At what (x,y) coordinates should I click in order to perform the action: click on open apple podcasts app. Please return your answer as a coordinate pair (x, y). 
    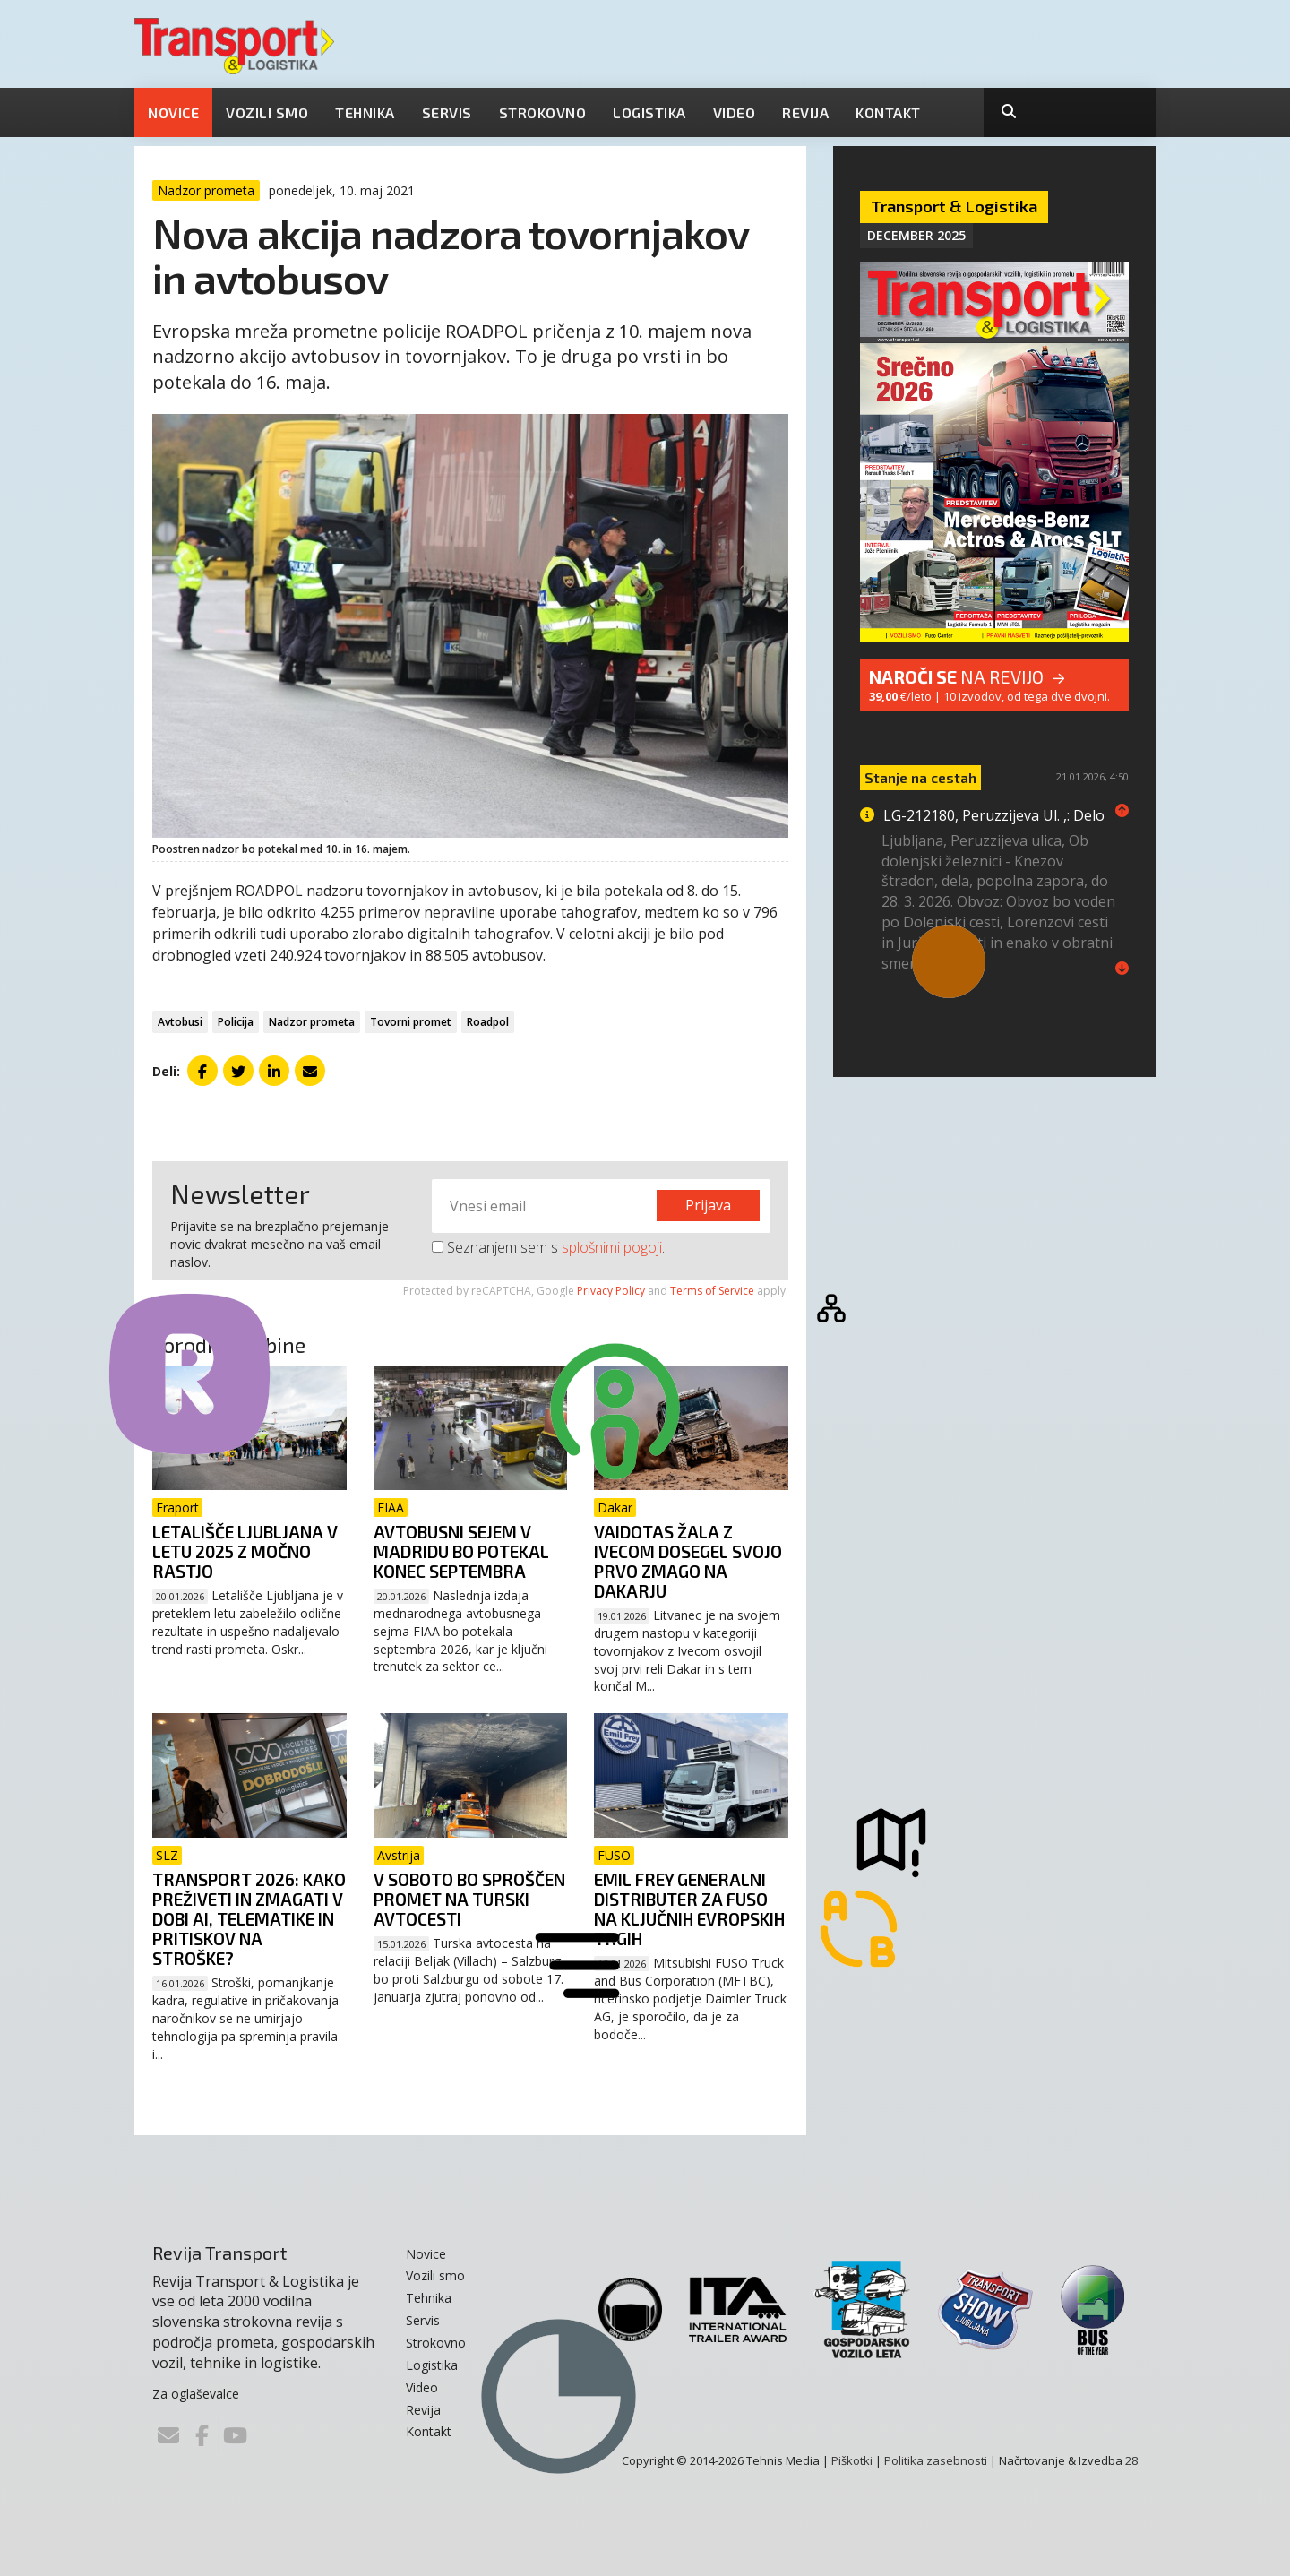
    Looking at the image, I should click on (615, 1408).